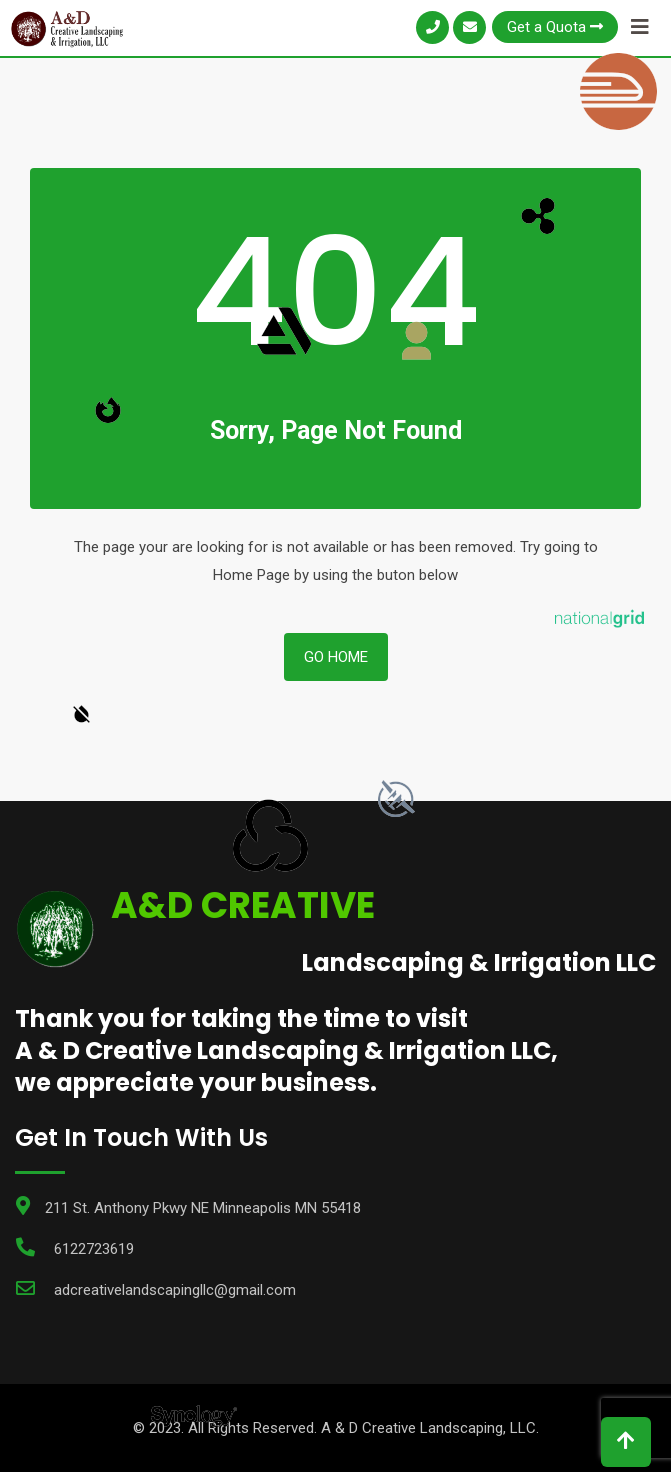  Describe the element at coordinates (270, 835) in the screenshot. I see `countingworks pro app or service logo` at that location.